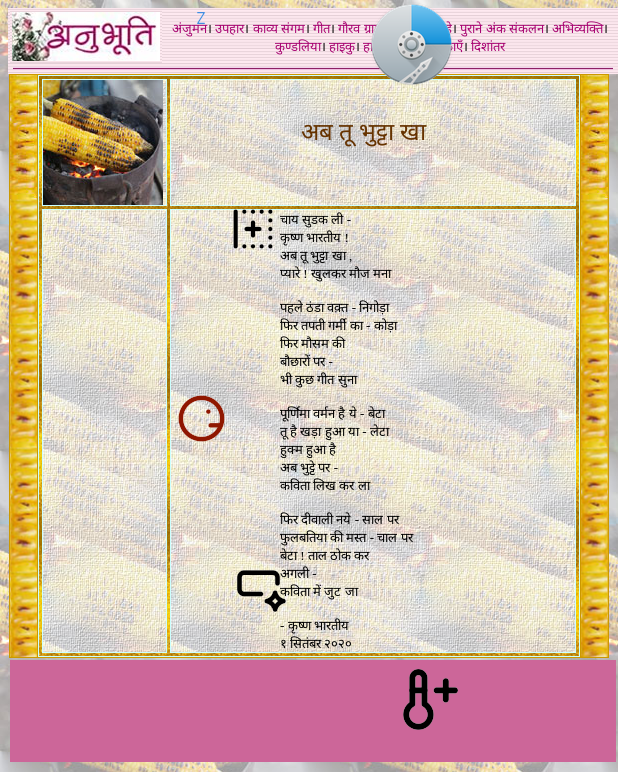  What do you see at coordinates (201, 18) in the screenshot?
I see `alphabetical sorting option for letter Z` at bounding box center [201, 18].